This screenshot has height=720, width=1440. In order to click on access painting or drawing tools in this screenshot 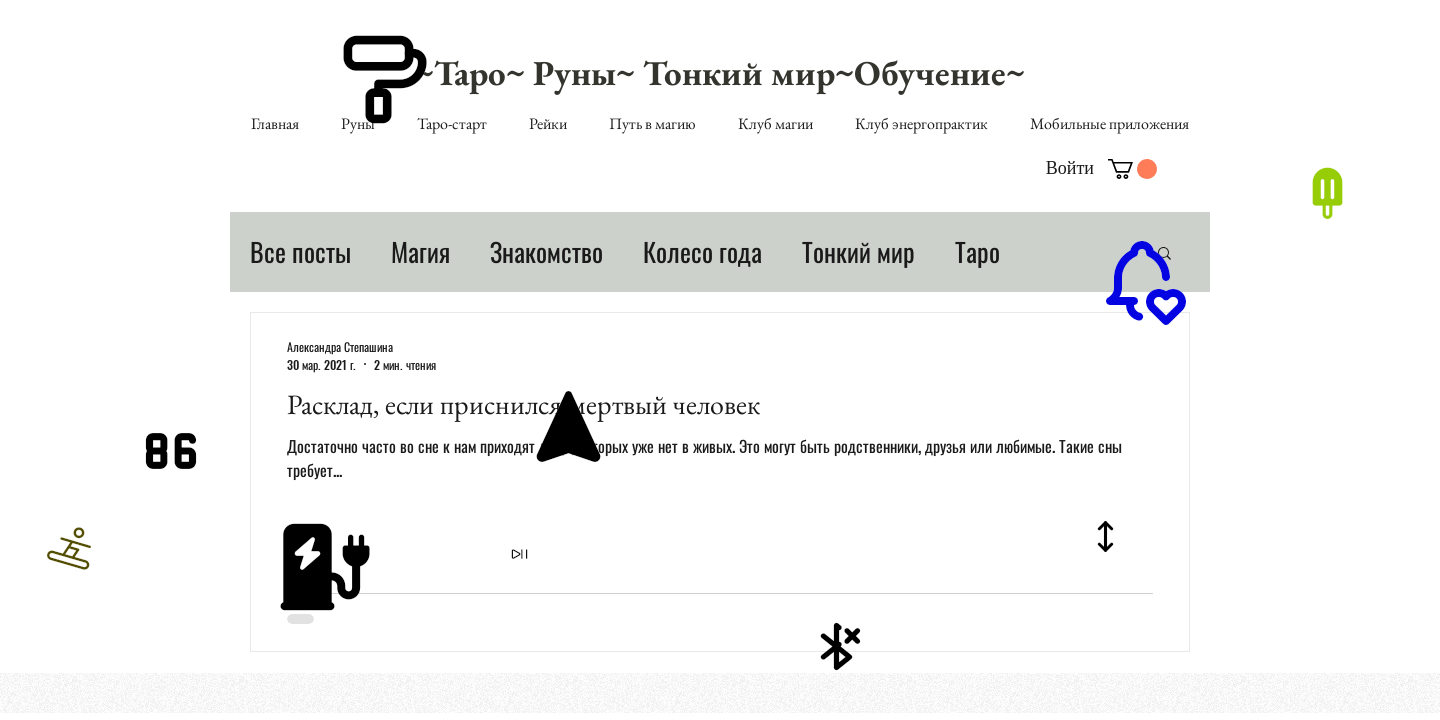, I will do `click(378, 79)`.